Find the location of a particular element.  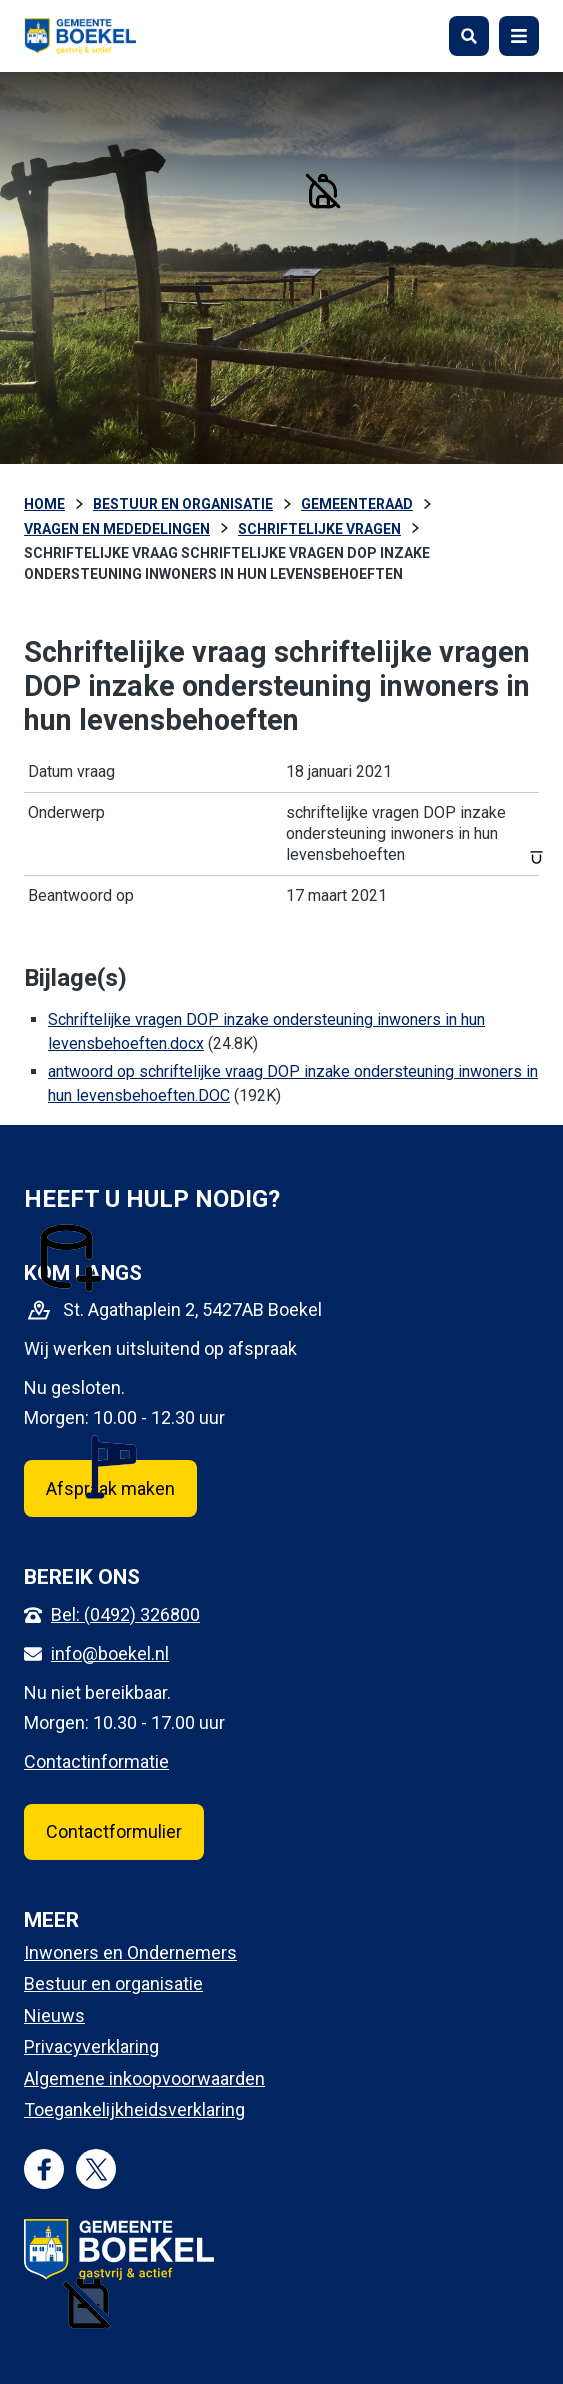

add a new database or storage container is located at coordinates (66, 1256).